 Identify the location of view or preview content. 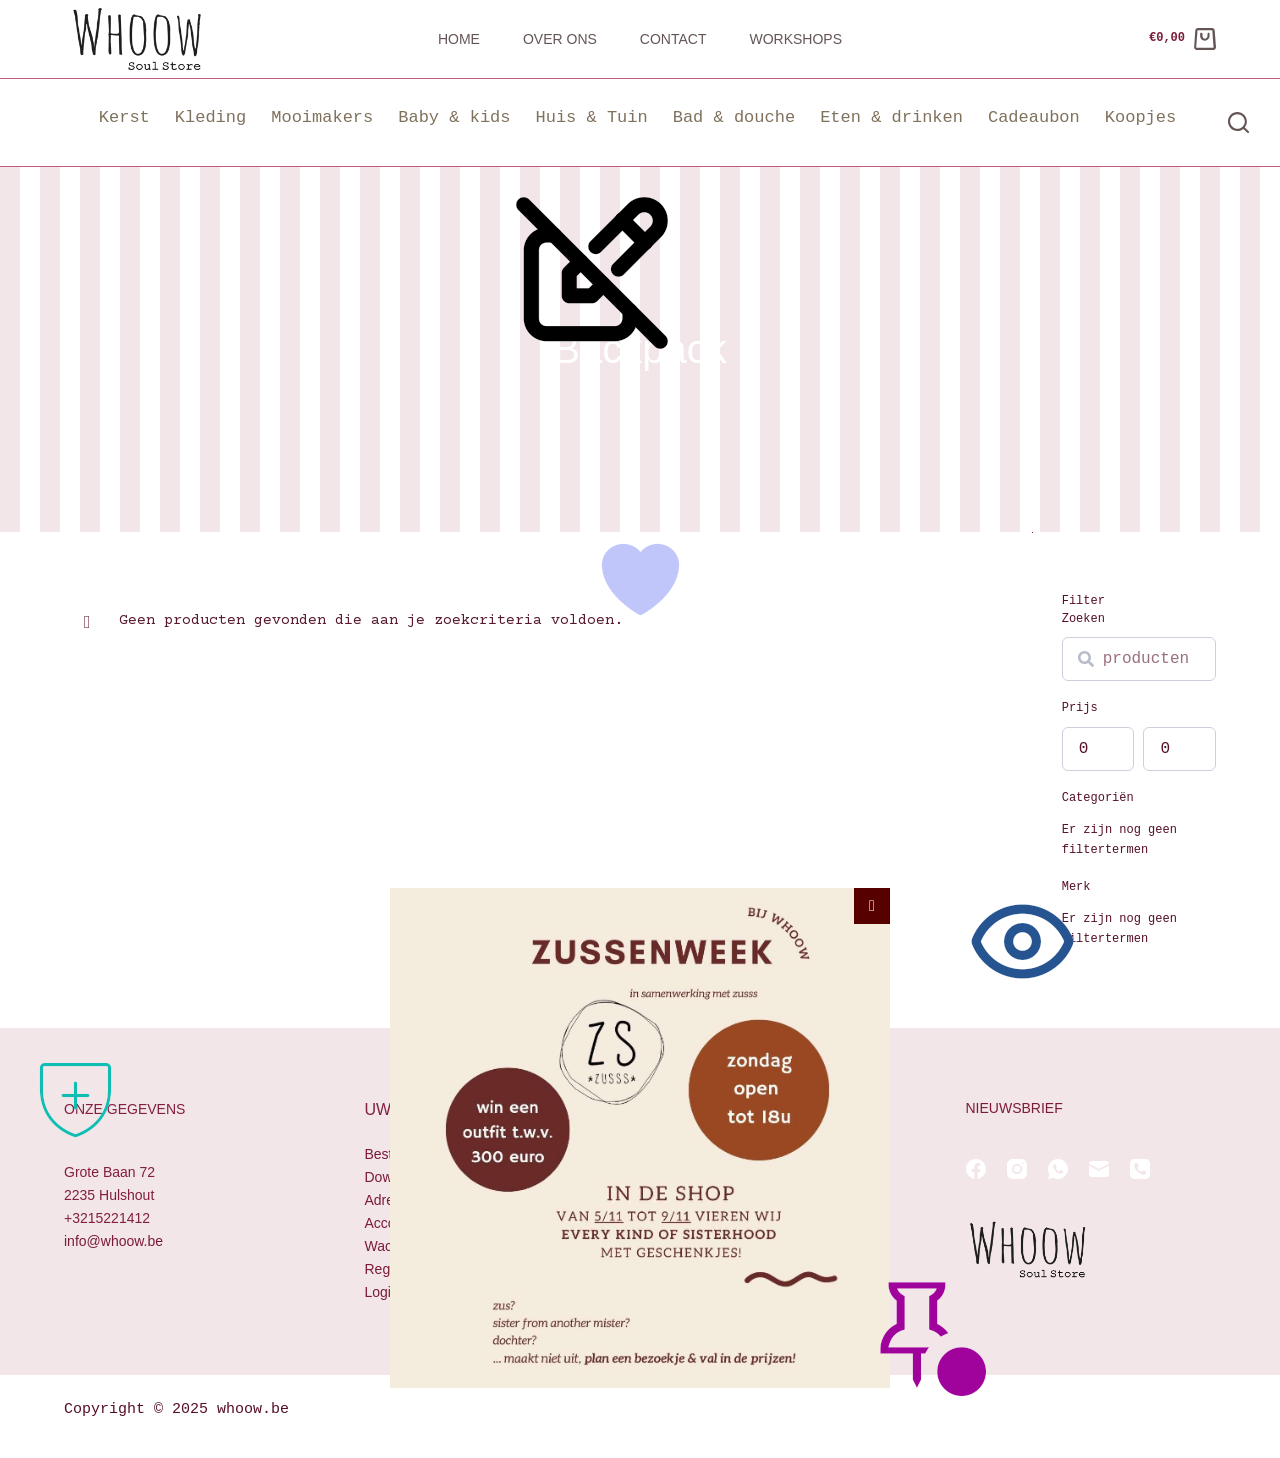
(1022, 941).